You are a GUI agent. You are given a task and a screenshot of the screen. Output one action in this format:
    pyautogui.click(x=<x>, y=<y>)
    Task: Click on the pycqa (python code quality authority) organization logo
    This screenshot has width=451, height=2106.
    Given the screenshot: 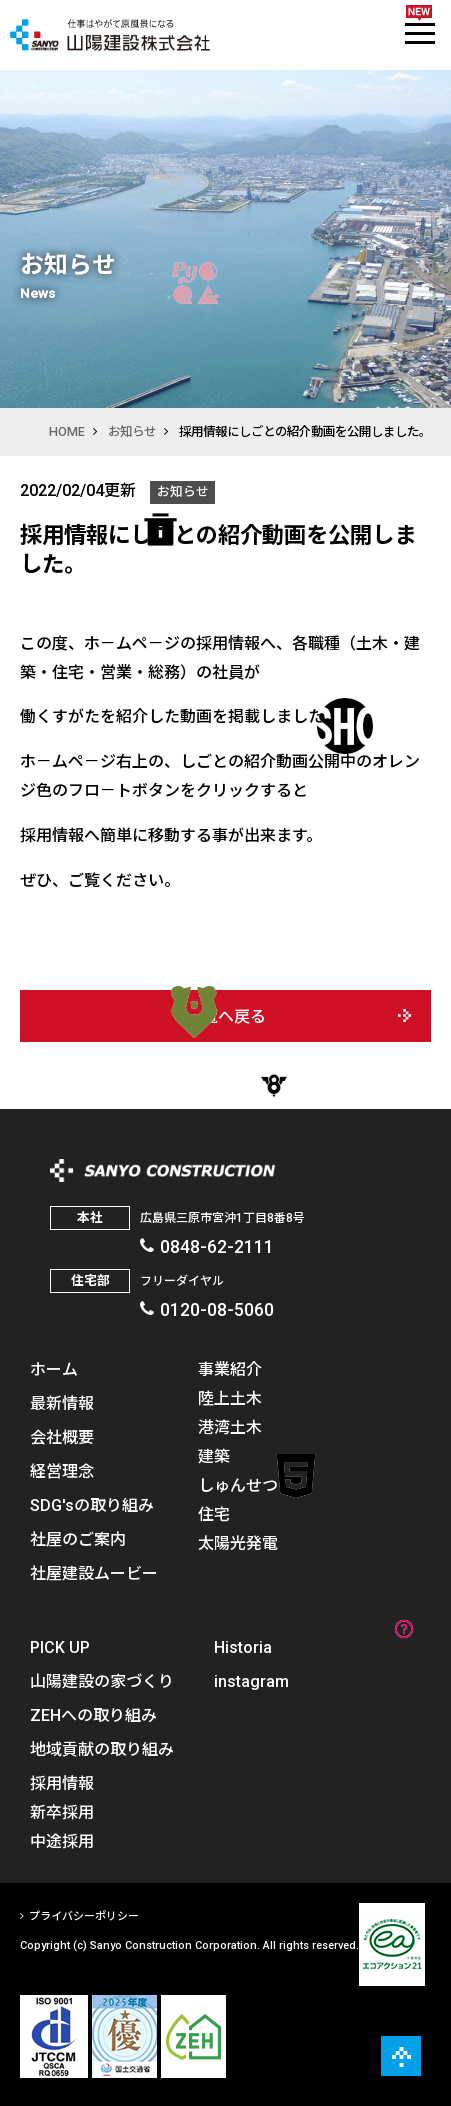 What is the action you would take?
    pyautogui.click(x=195, y=283)
    